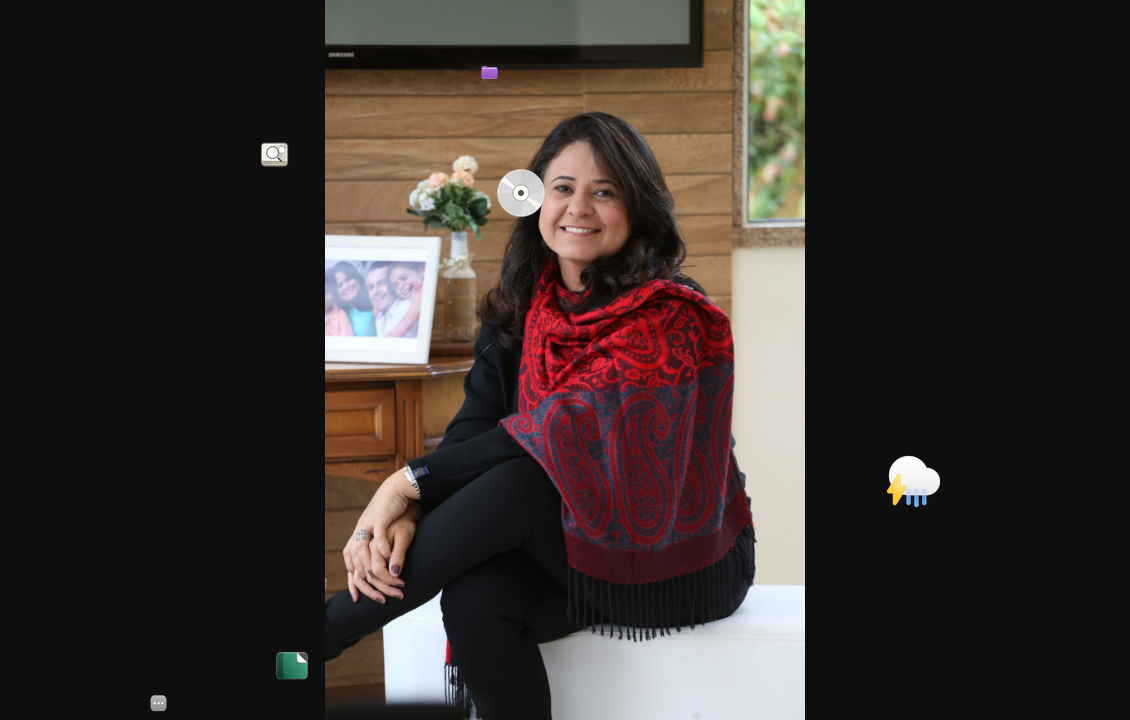 This screenshot has width=1130, height=720. What do you see at coordinates (521, 193) in the screenshot?
I see `eject or unmount a DVD disc` at bounding box center [521, 193].